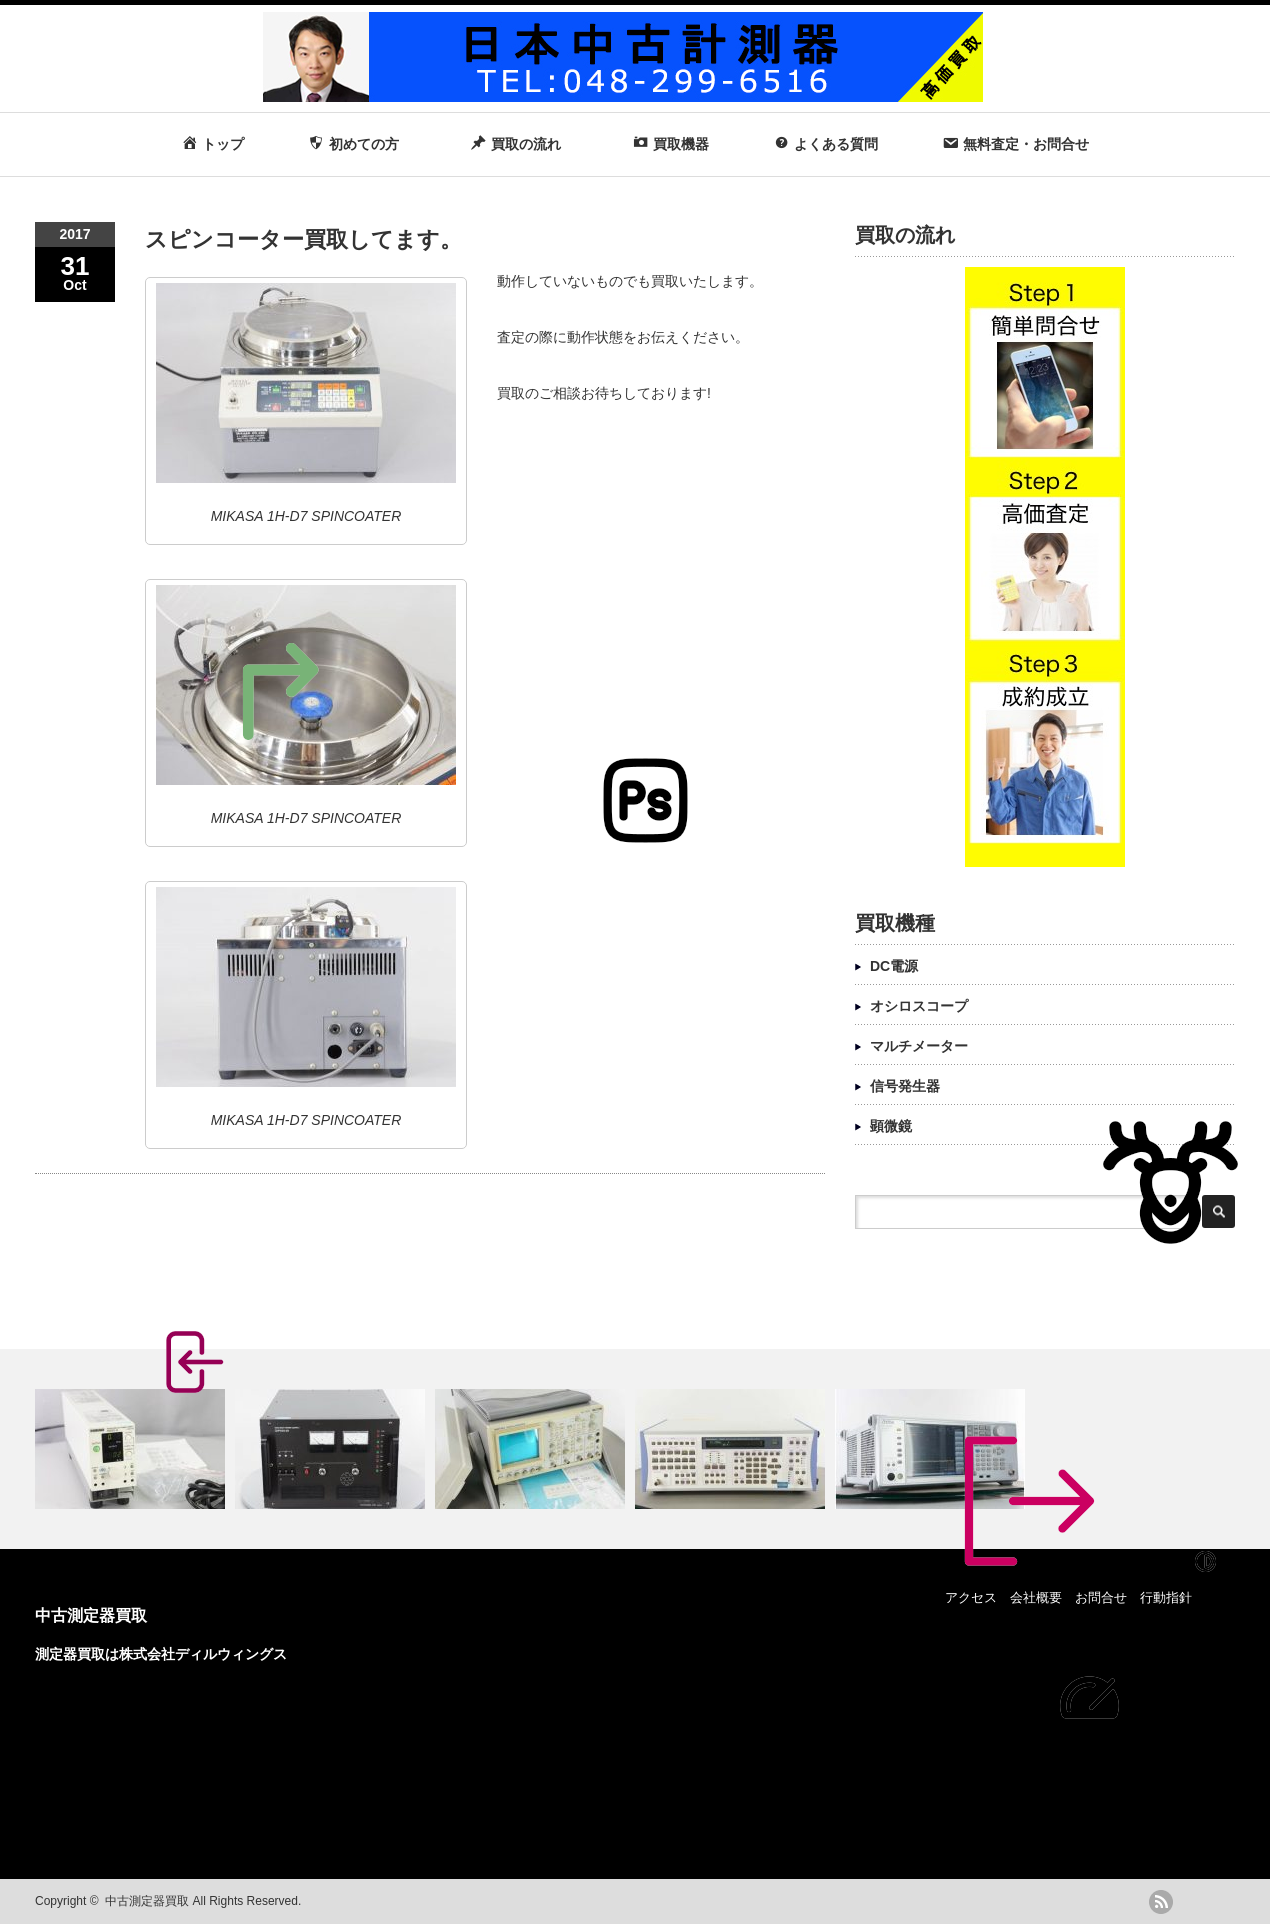 Image resolution: width=1270 pixels, height=1924 pixels. Describe the element at coordinates (190, 1362) in the screenshot. I see `log in to your account` at that location.